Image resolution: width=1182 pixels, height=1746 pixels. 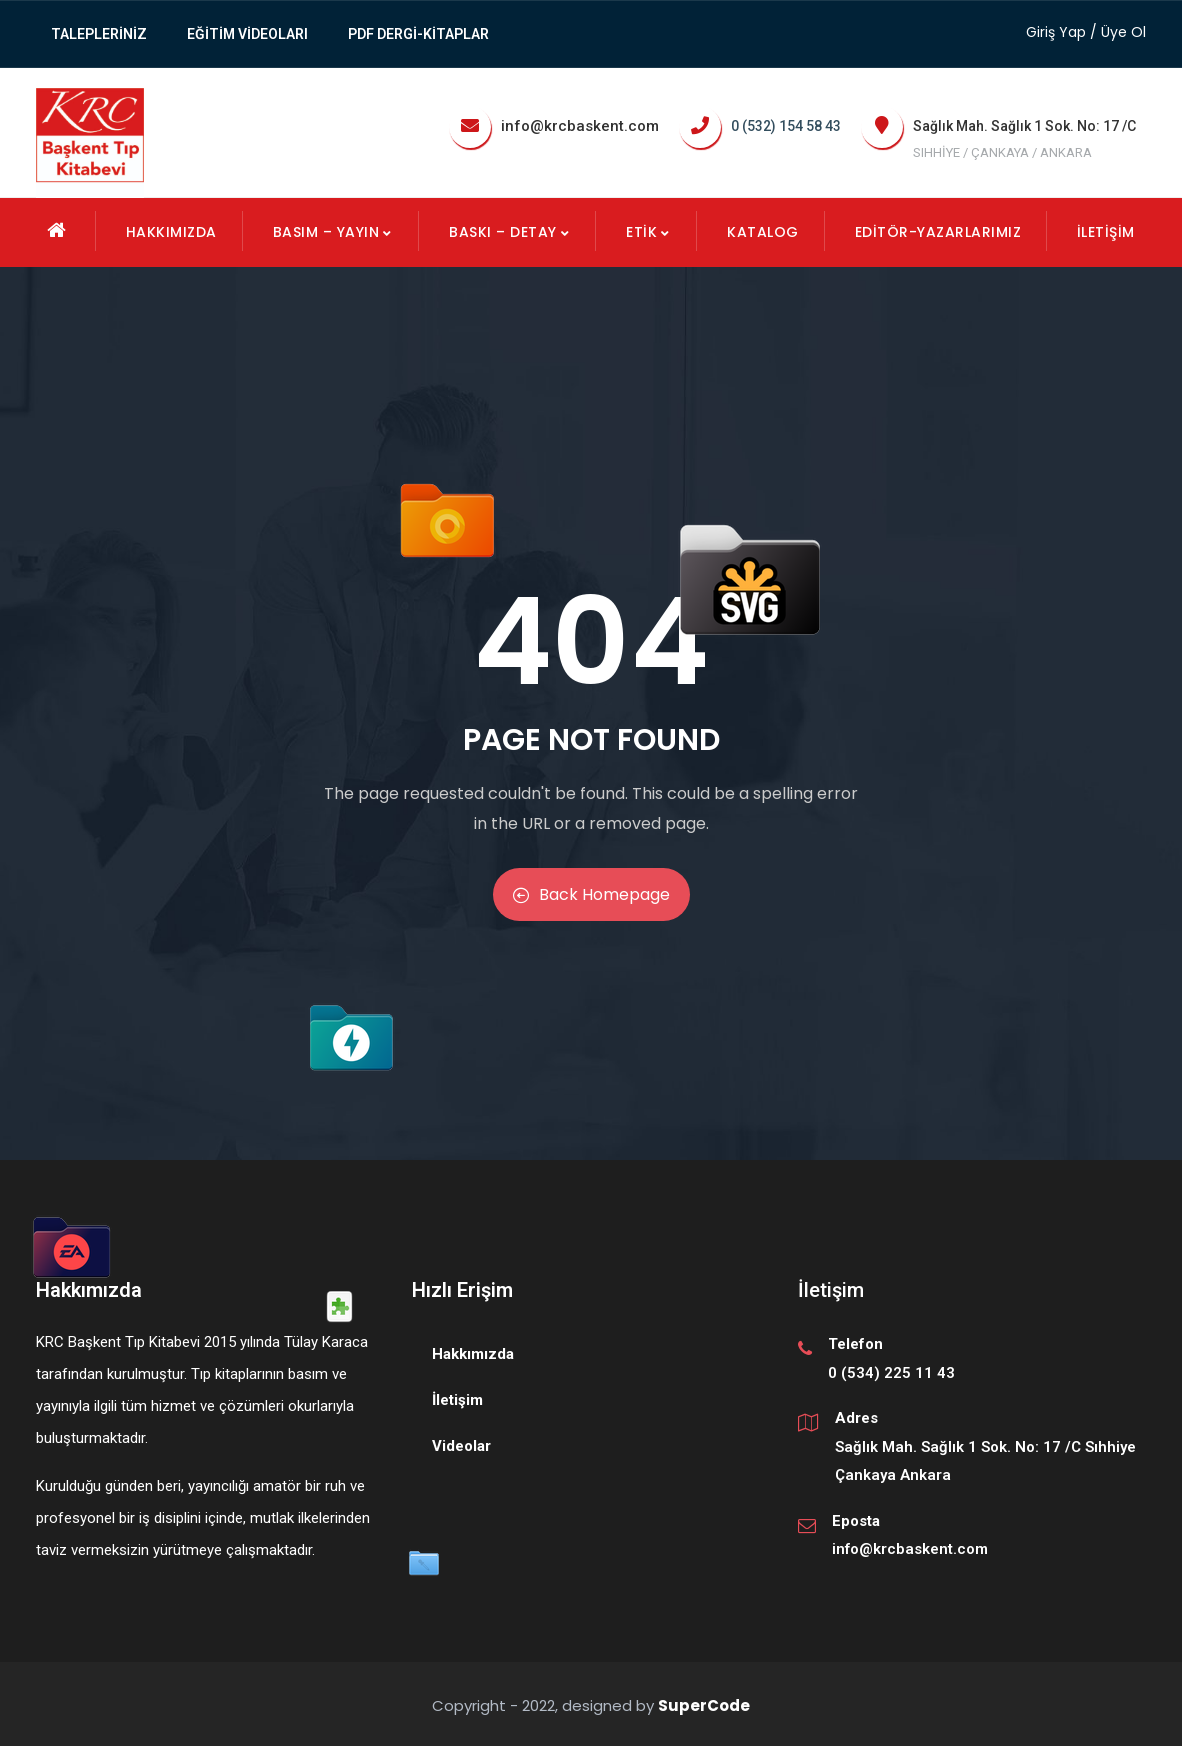 I want to click on open fastapi project folder, so click(x=351, y=1040).